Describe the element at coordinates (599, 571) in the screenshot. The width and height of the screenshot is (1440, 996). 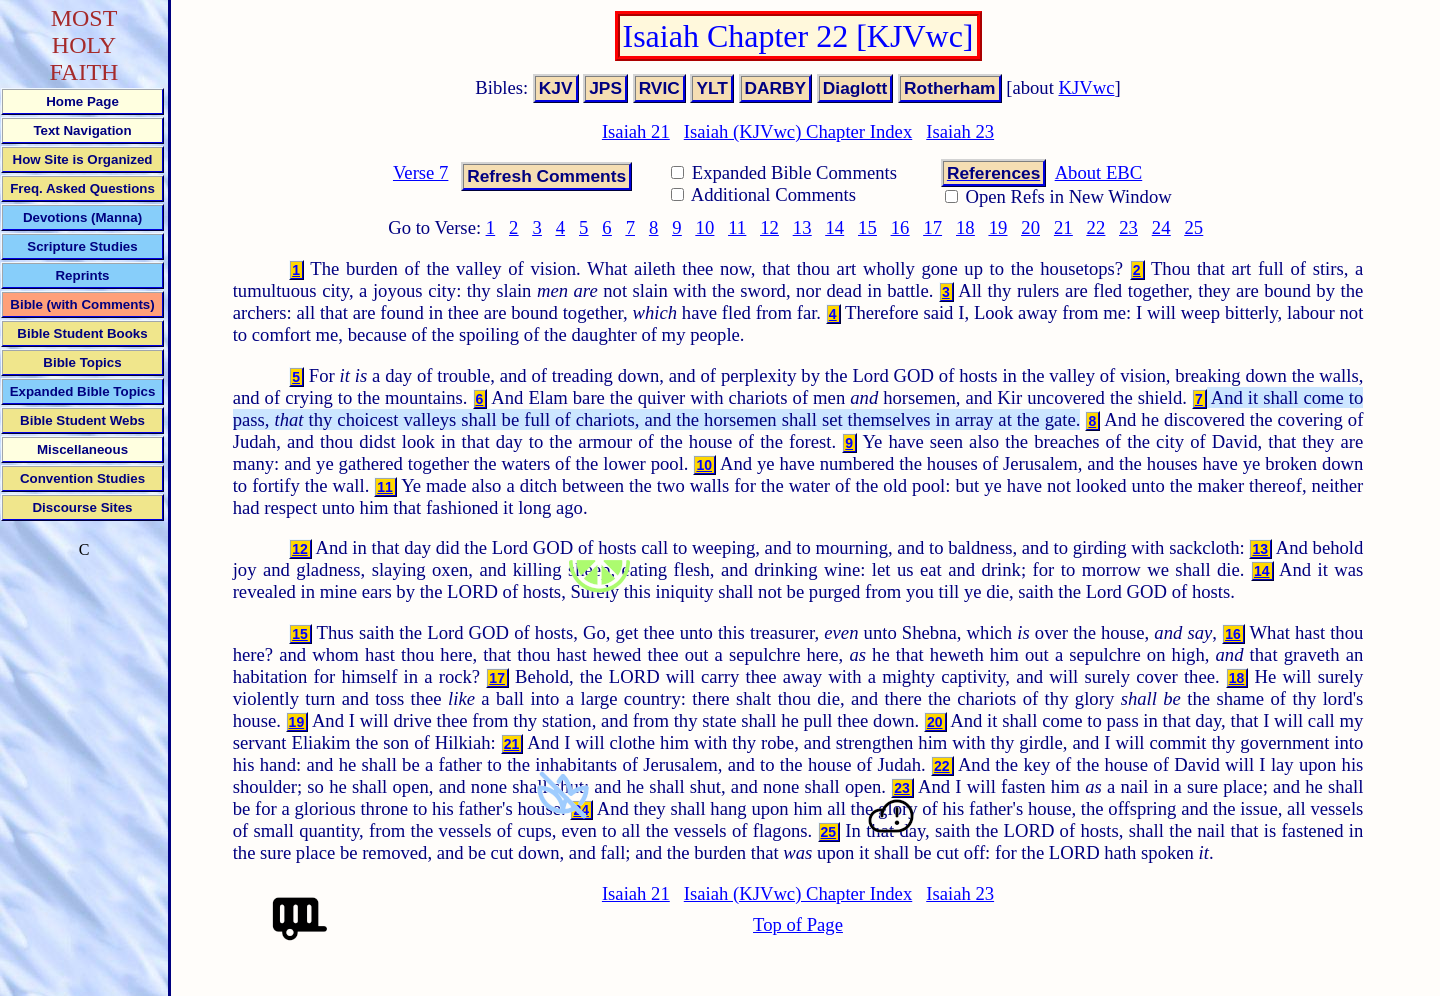
I see `indicates citrus or fruit-related content` at that location.